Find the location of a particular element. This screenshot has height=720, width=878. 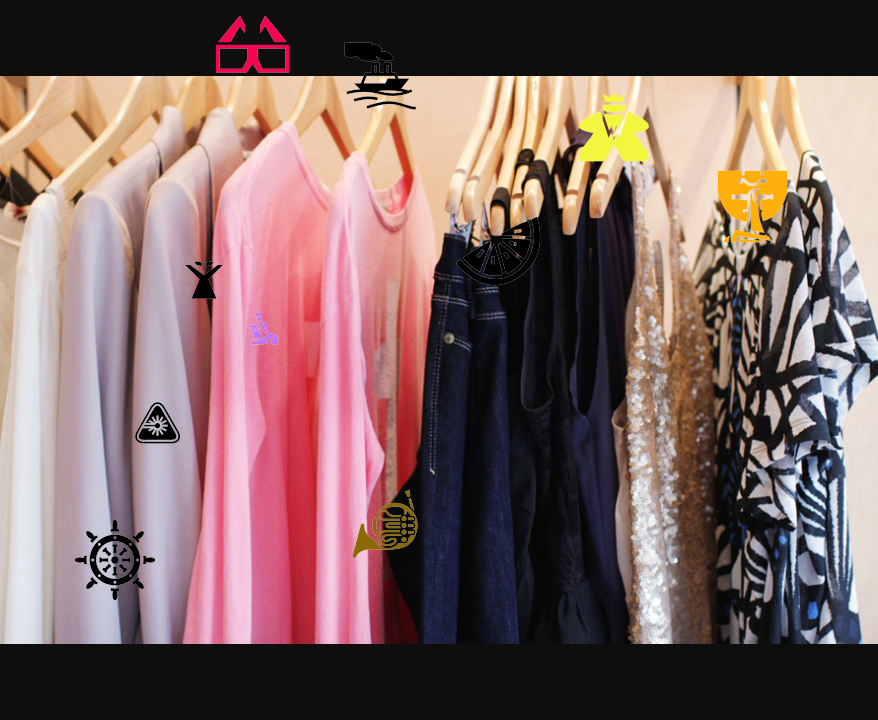

enable 3D viewing mode is located at coordinates (252, 43).